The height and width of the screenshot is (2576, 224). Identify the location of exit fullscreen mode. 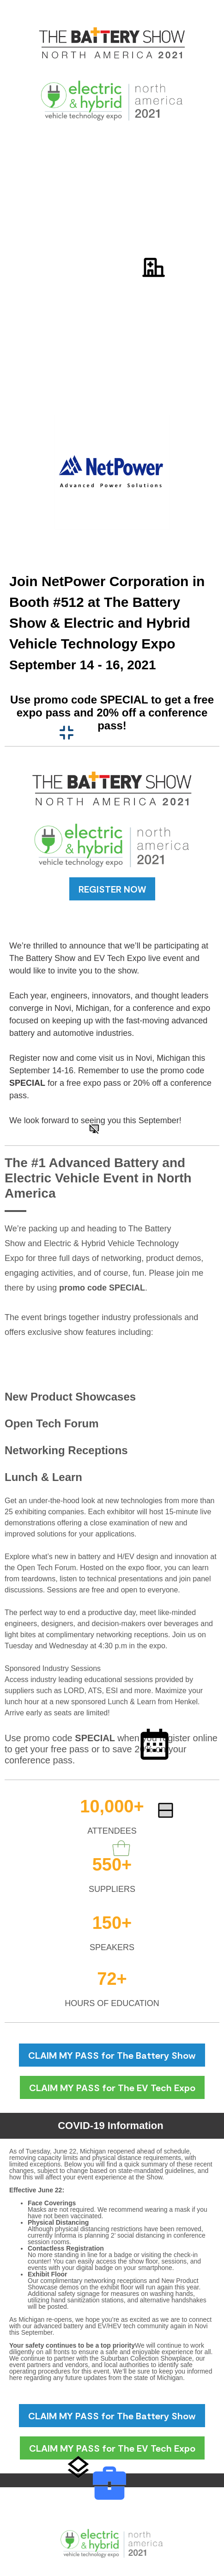
(67, 733).